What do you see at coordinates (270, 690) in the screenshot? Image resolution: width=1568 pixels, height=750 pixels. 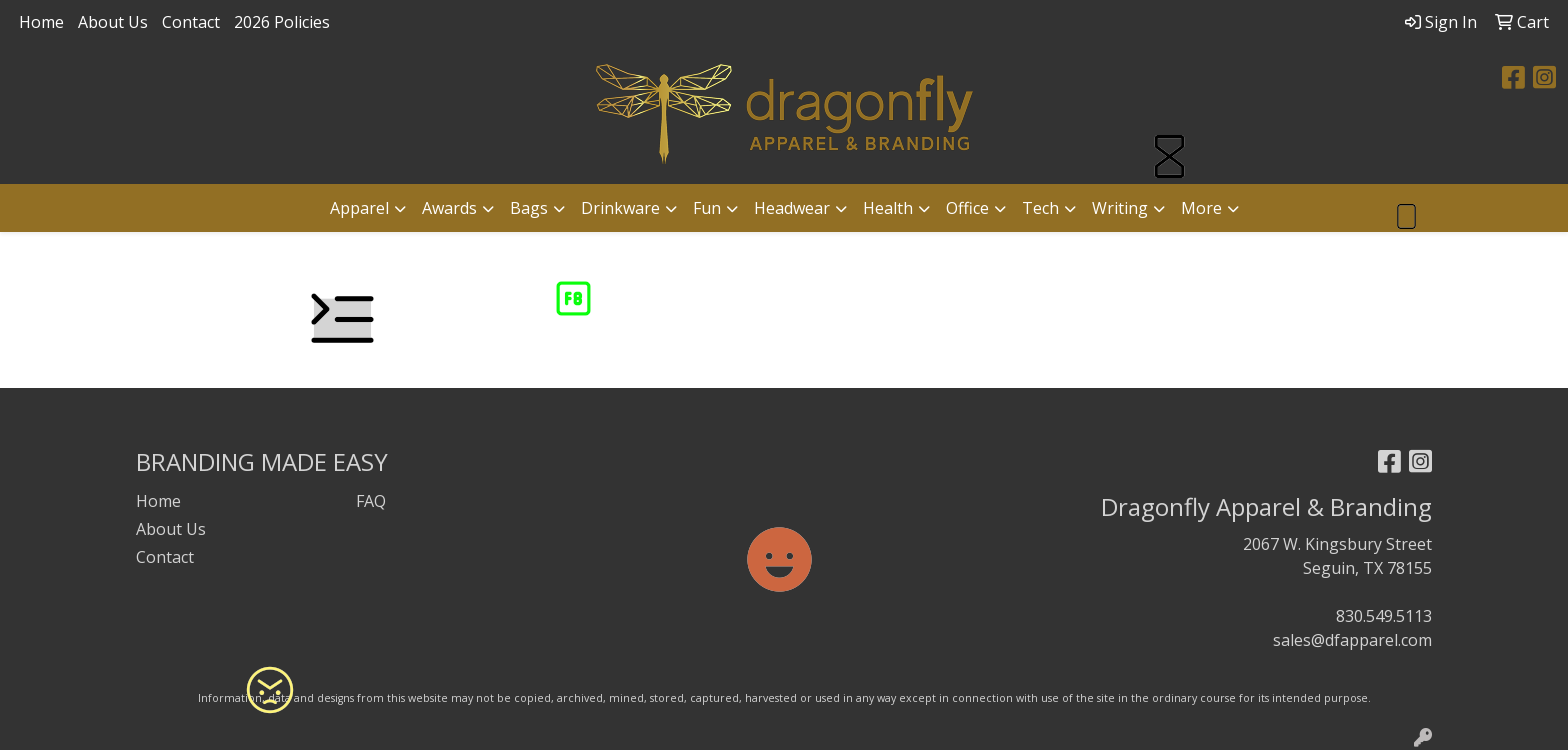 I see `indicate angry reaction or emotion` at bounding box center [270, 690].